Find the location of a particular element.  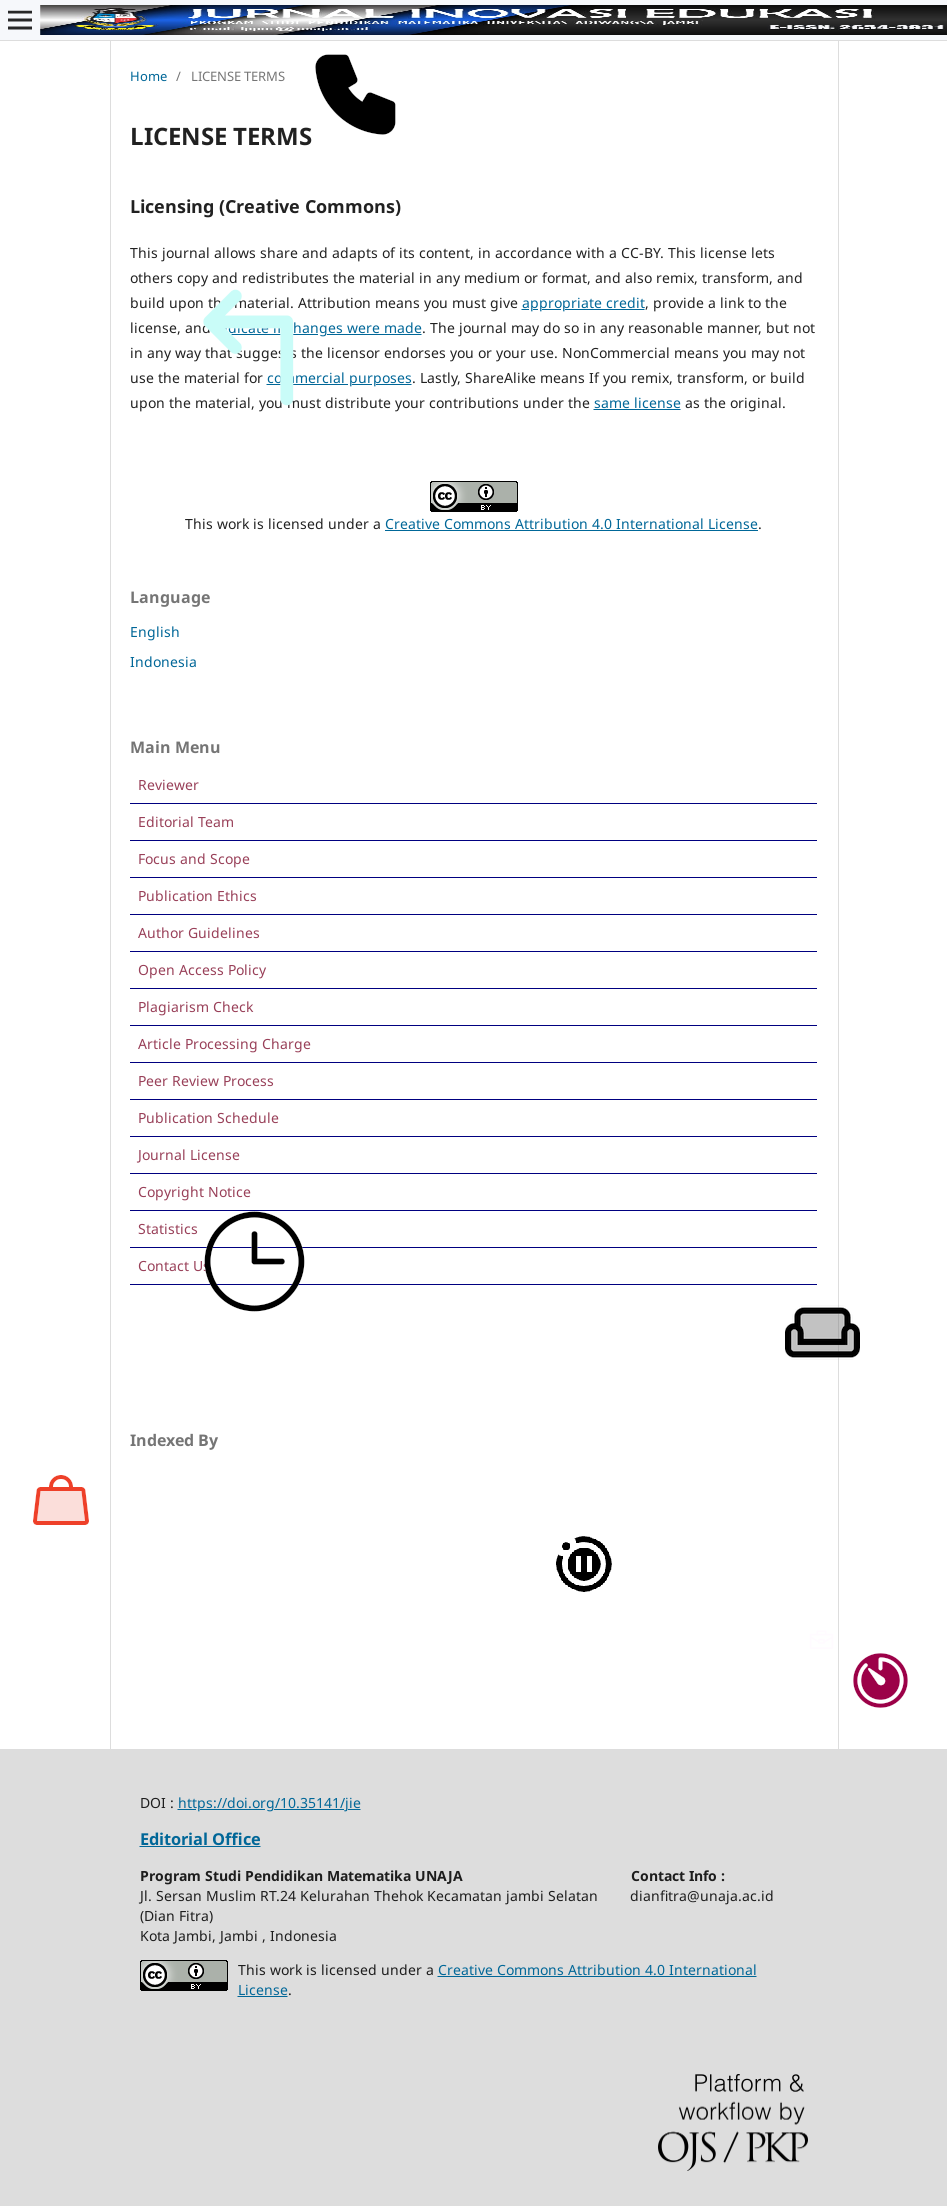

view your shopping bag is located at coordinates (61, 1503).